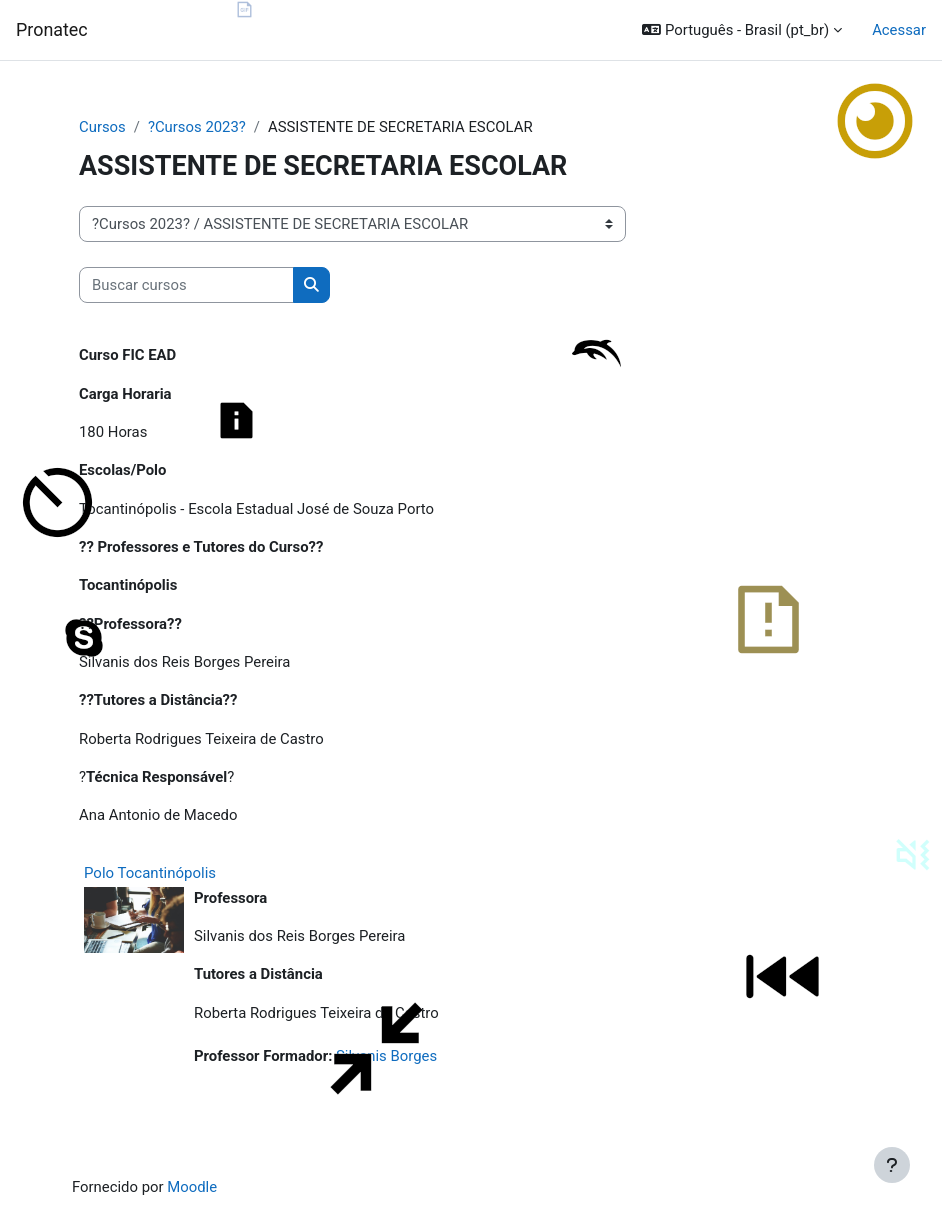 Image resolution: width=942 pixels, height=1215 pixels. I want to click on attach a GIF file, so click(244, 9).